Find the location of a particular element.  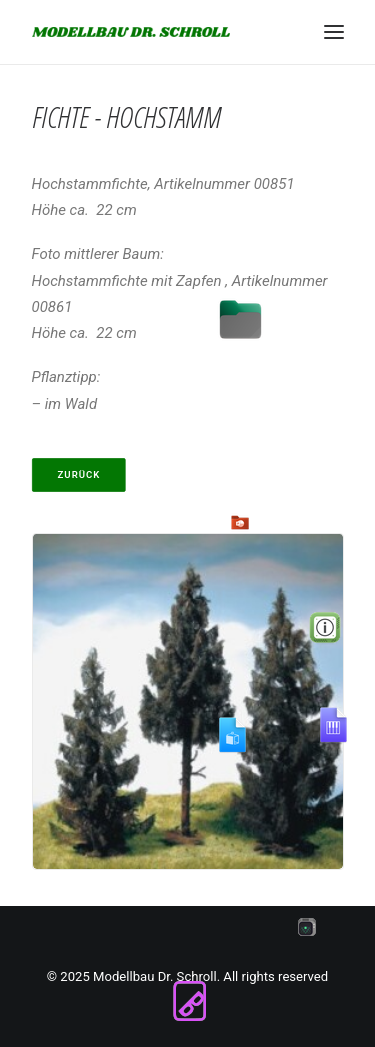

open Echo app is located at coordinates (307, 927).